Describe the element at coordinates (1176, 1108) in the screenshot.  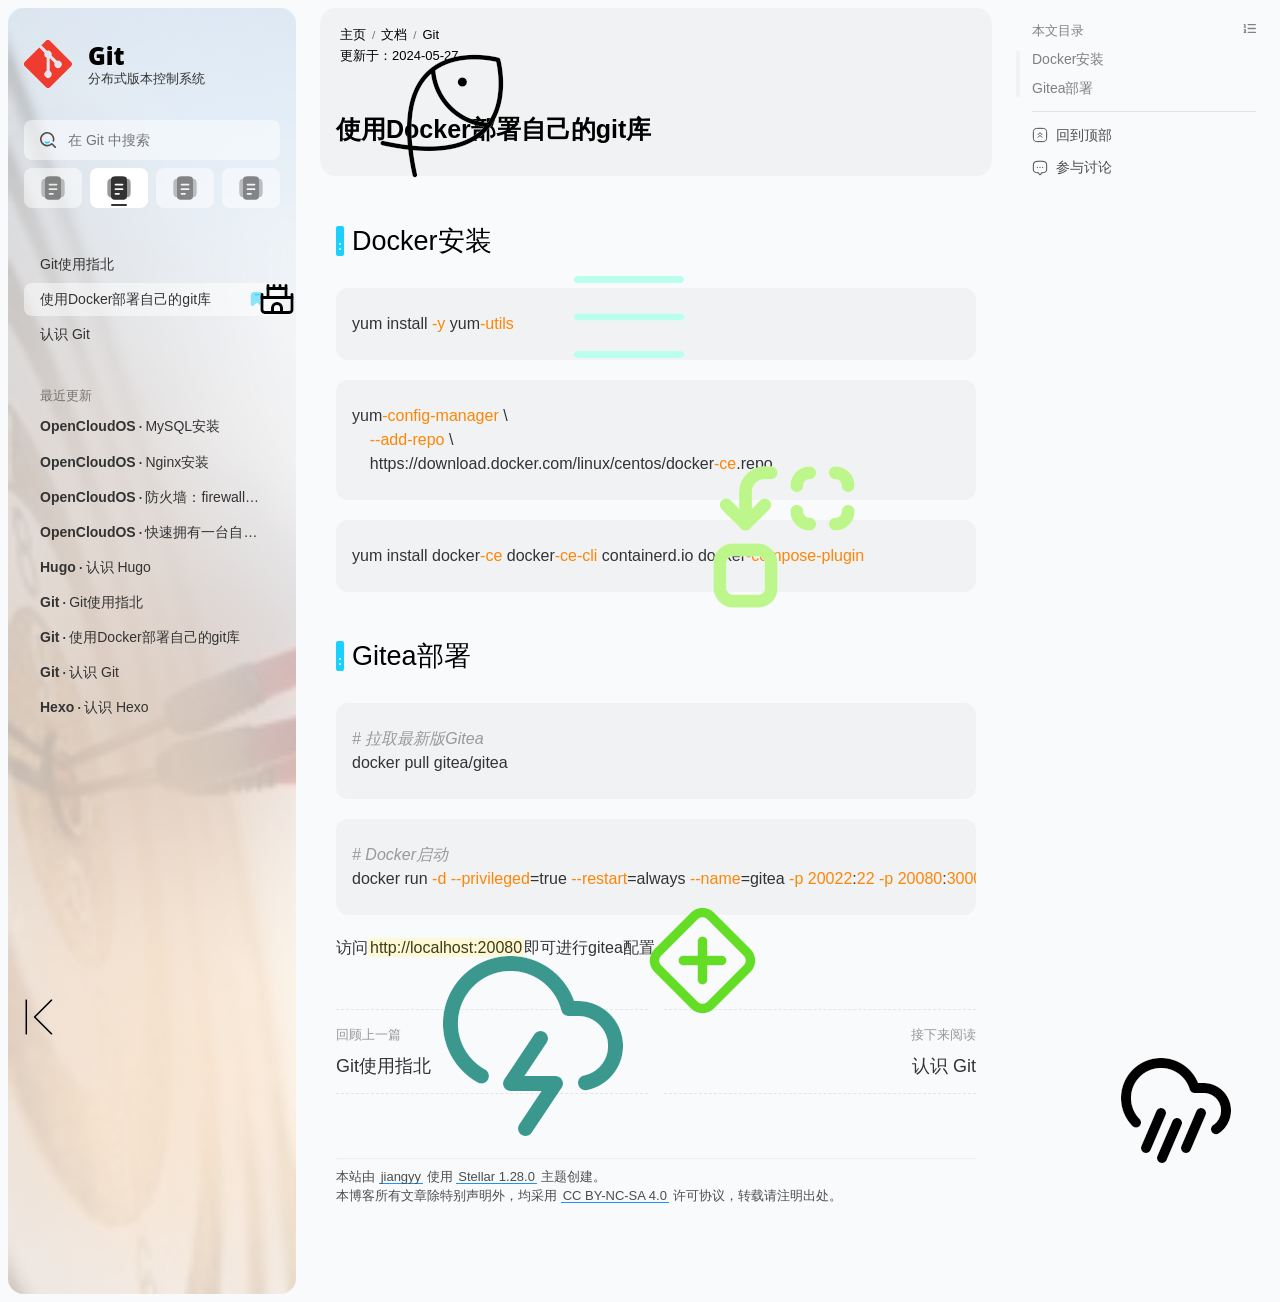
I see `indicates rainy and windy weather conditions` at that location.